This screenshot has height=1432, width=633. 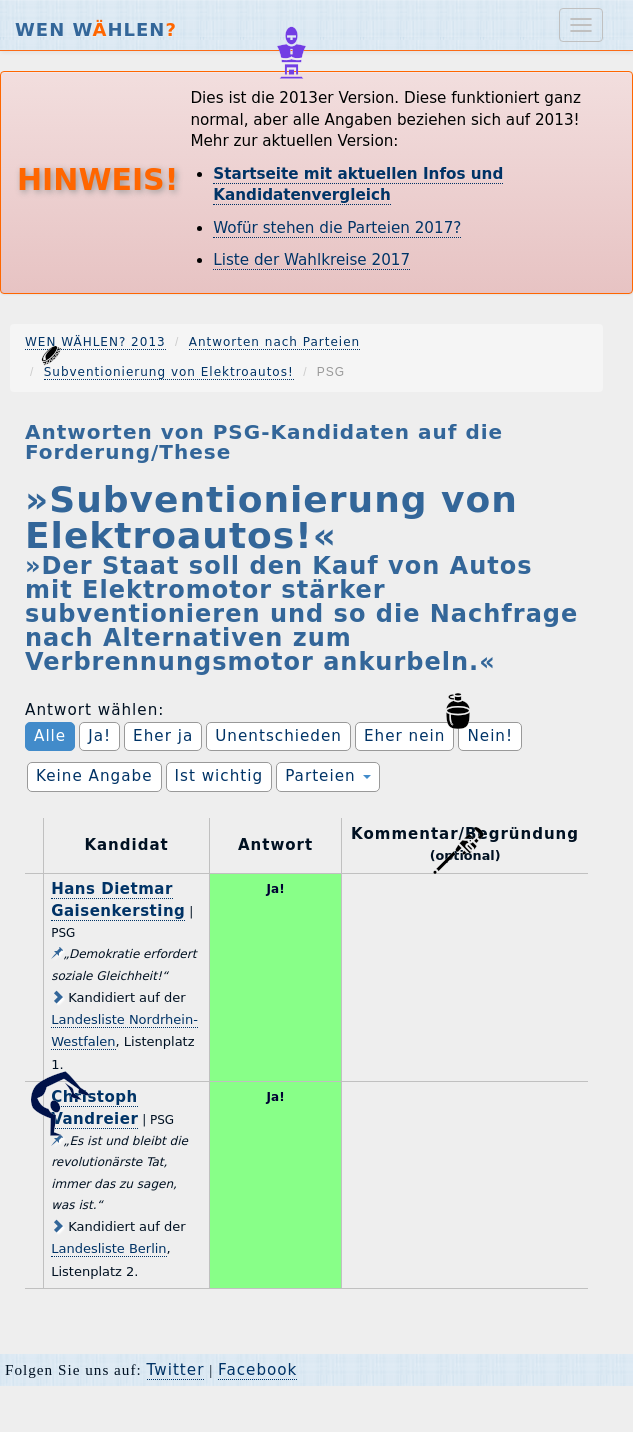 I want to click on bottle cap collectible item in a game inventory, so click(x=51, y=355).